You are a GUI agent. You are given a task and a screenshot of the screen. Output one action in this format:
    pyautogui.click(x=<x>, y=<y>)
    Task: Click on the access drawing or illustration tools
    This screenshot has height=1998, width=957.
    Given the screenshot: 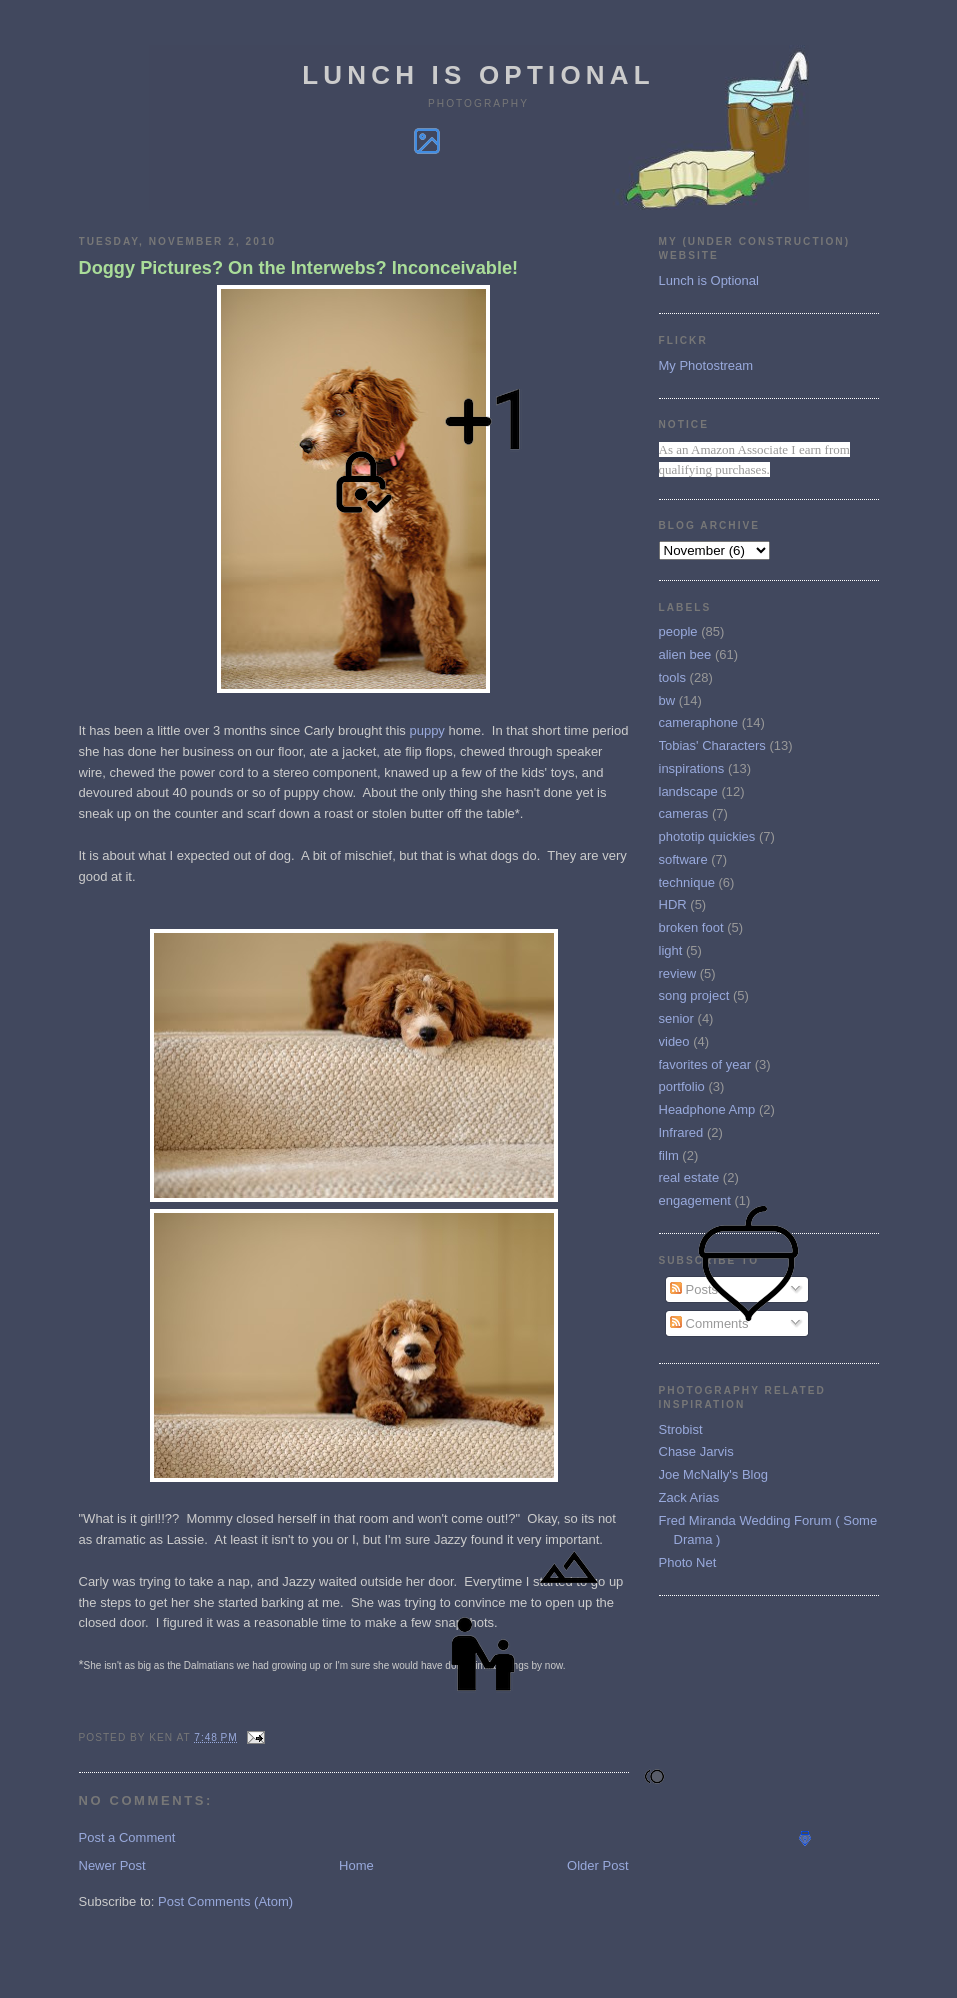 What is the action you would take?
    pyautogui.click(x=805, y=1838)
    